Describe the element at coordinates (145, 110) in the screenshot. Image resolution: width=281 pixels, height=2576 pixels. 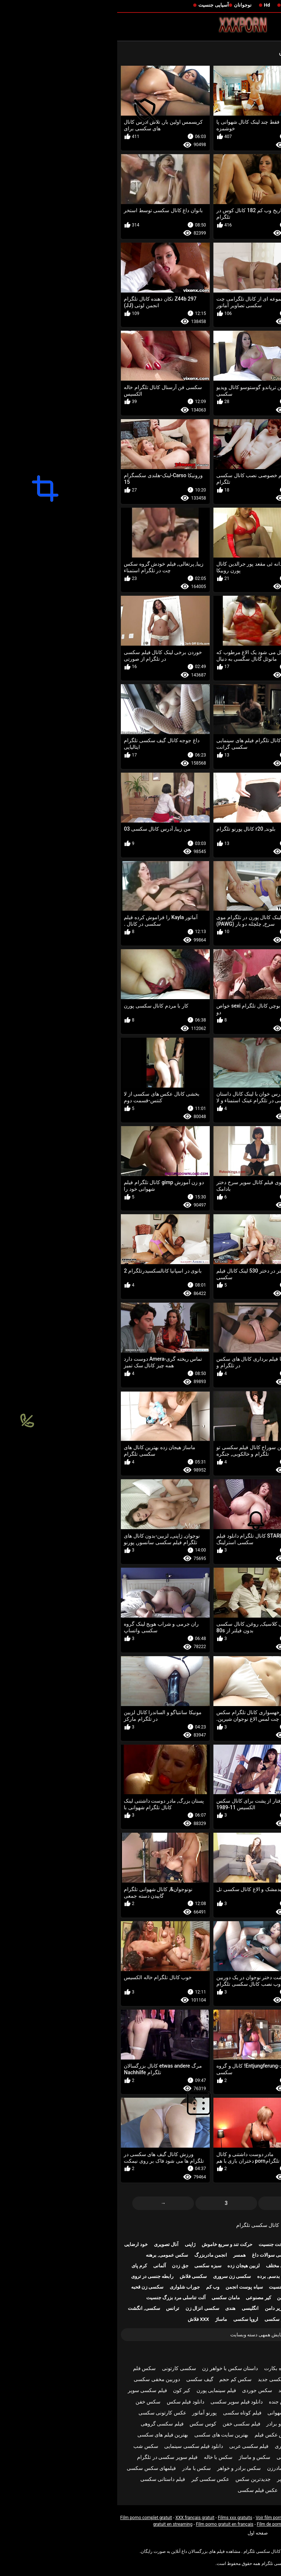
I see `disable security protection` at that location.